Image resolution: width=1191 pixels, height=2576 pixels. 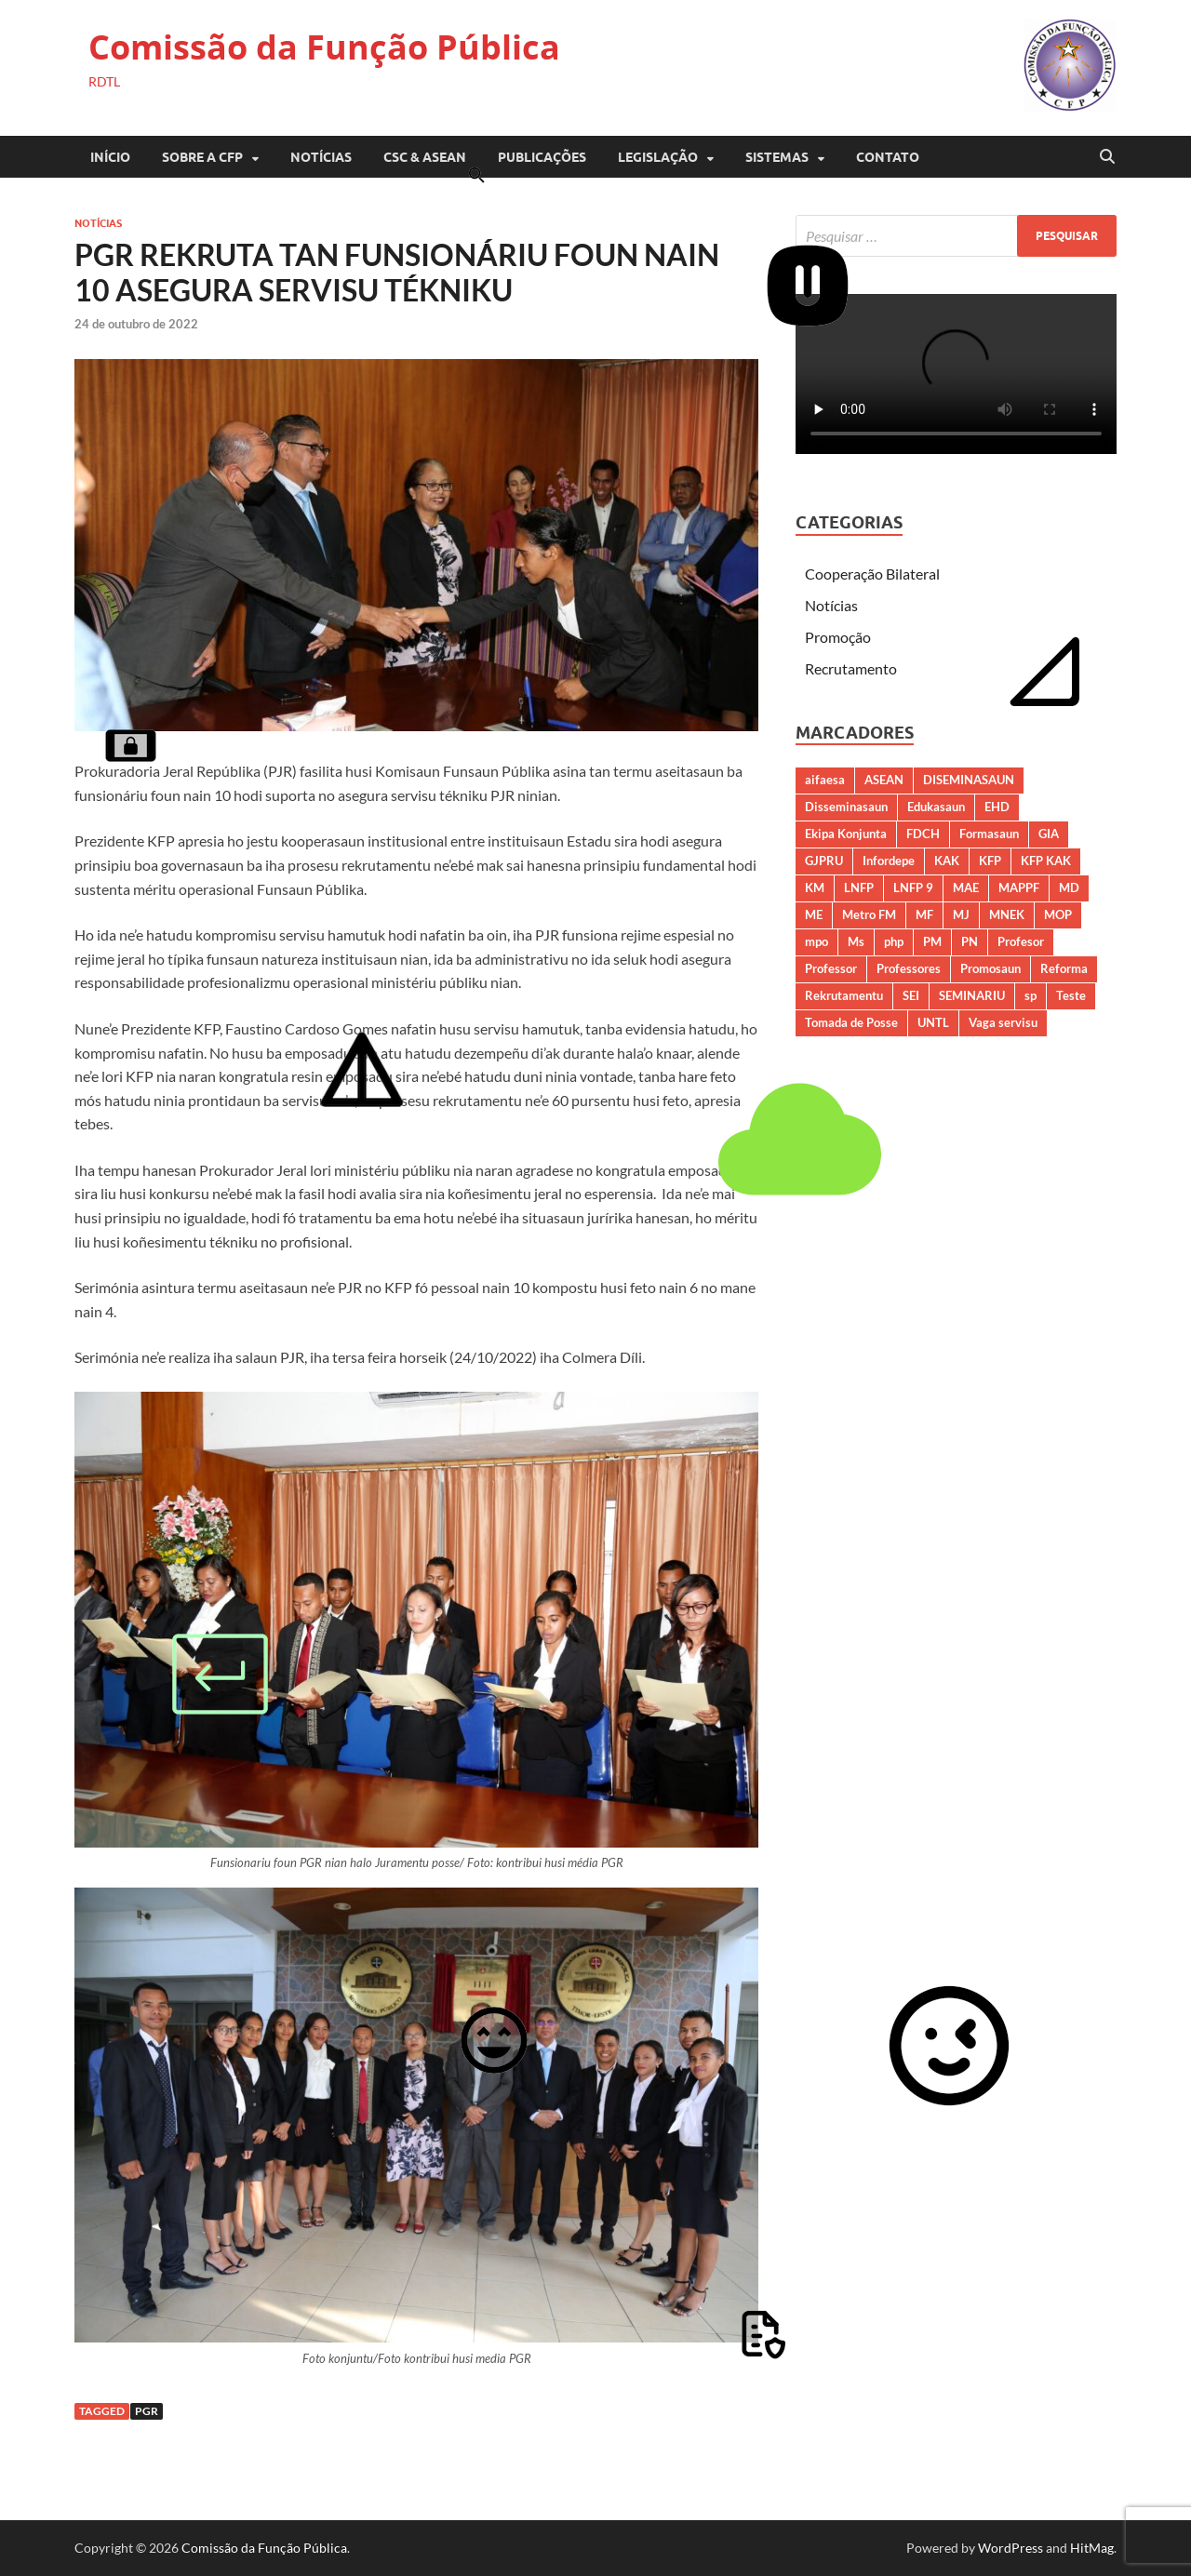 What do you see at coordinates (808, 286) in the screenshot?
I see `indicates an unread item or status` at bounding box center [808, 286].